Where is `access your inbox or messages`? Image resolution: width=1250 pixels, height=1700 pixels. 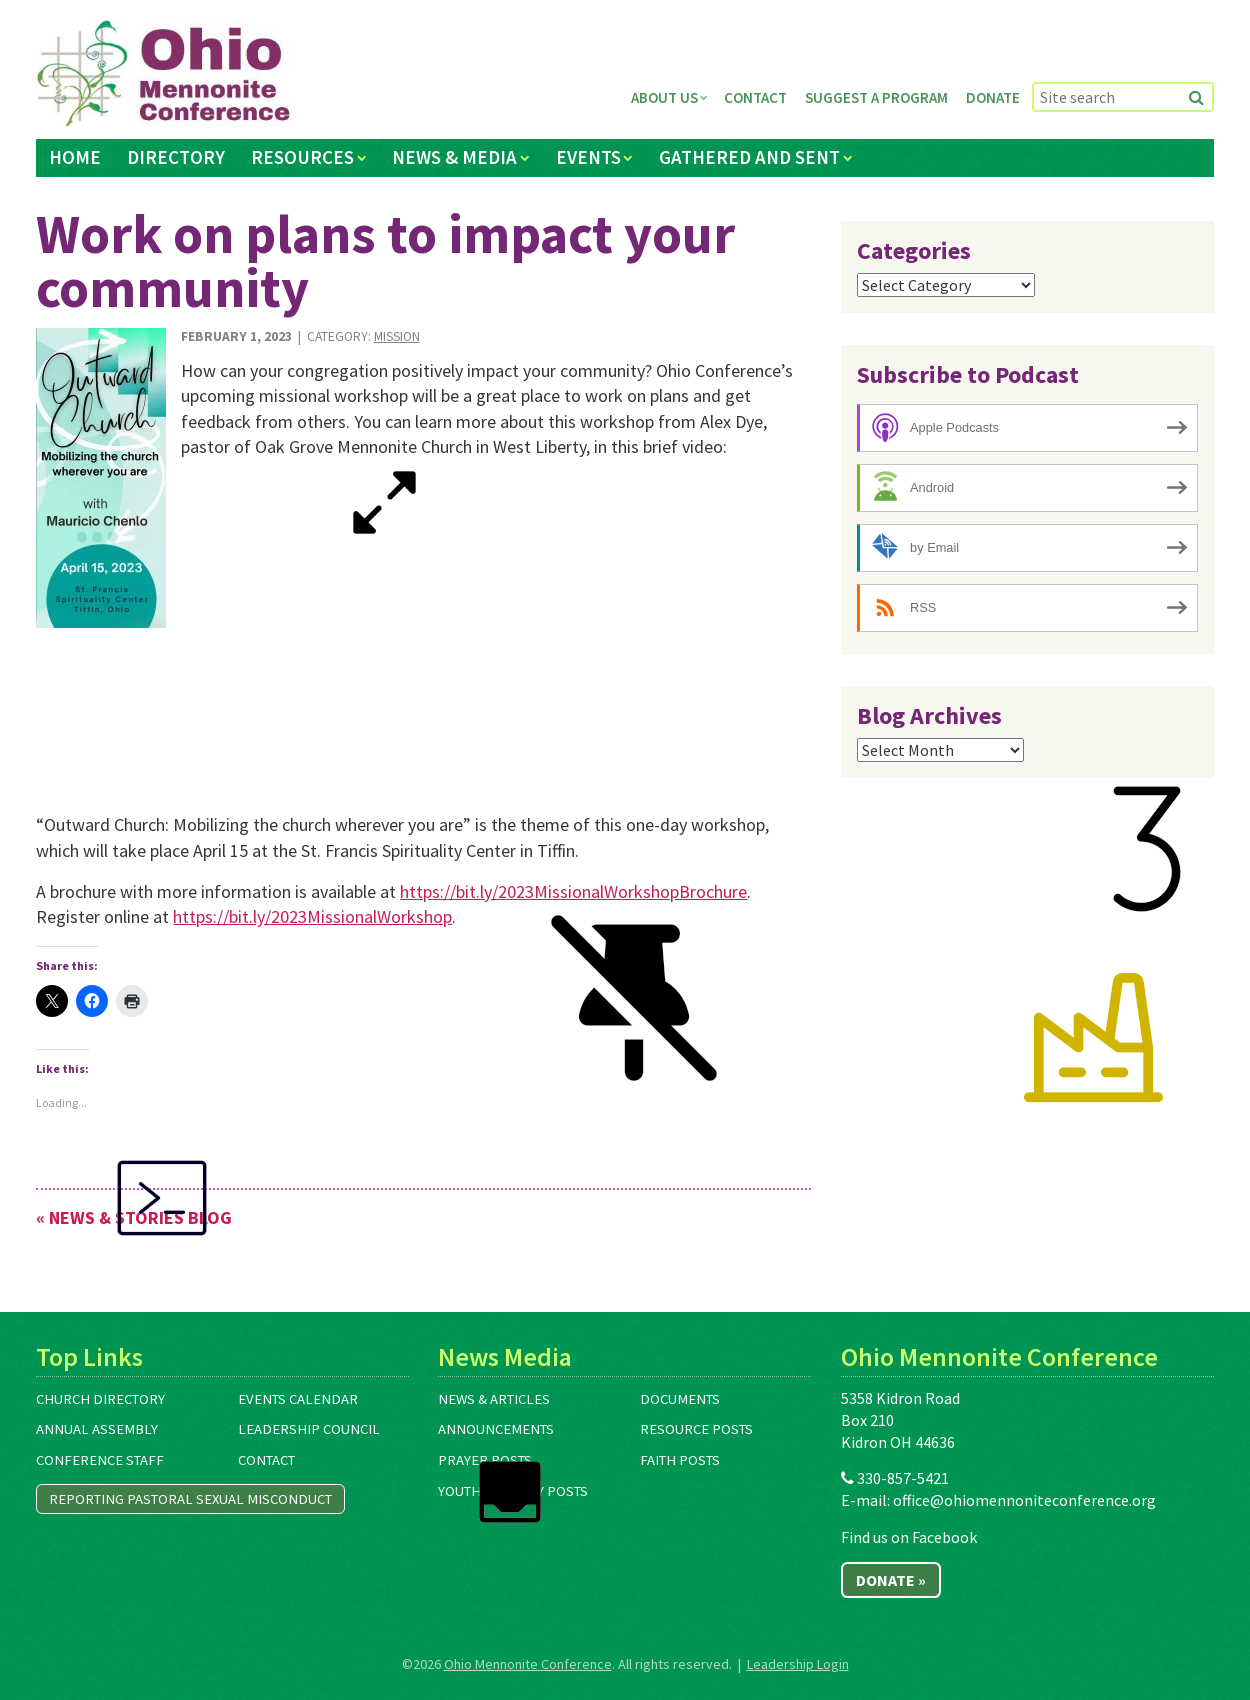 access your inbox or messages is located at coordinates (510, 1492).